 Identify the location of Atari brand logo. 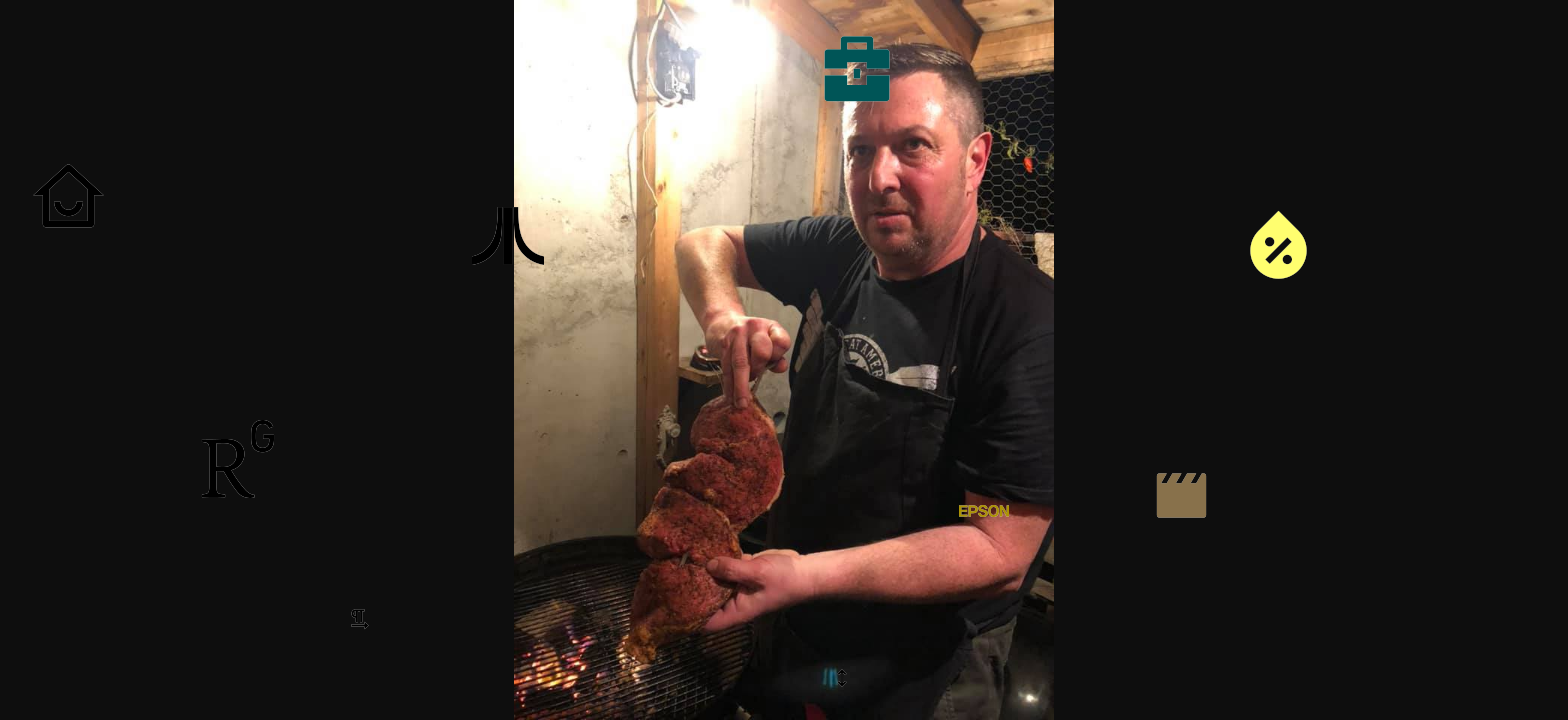
(508, 236).